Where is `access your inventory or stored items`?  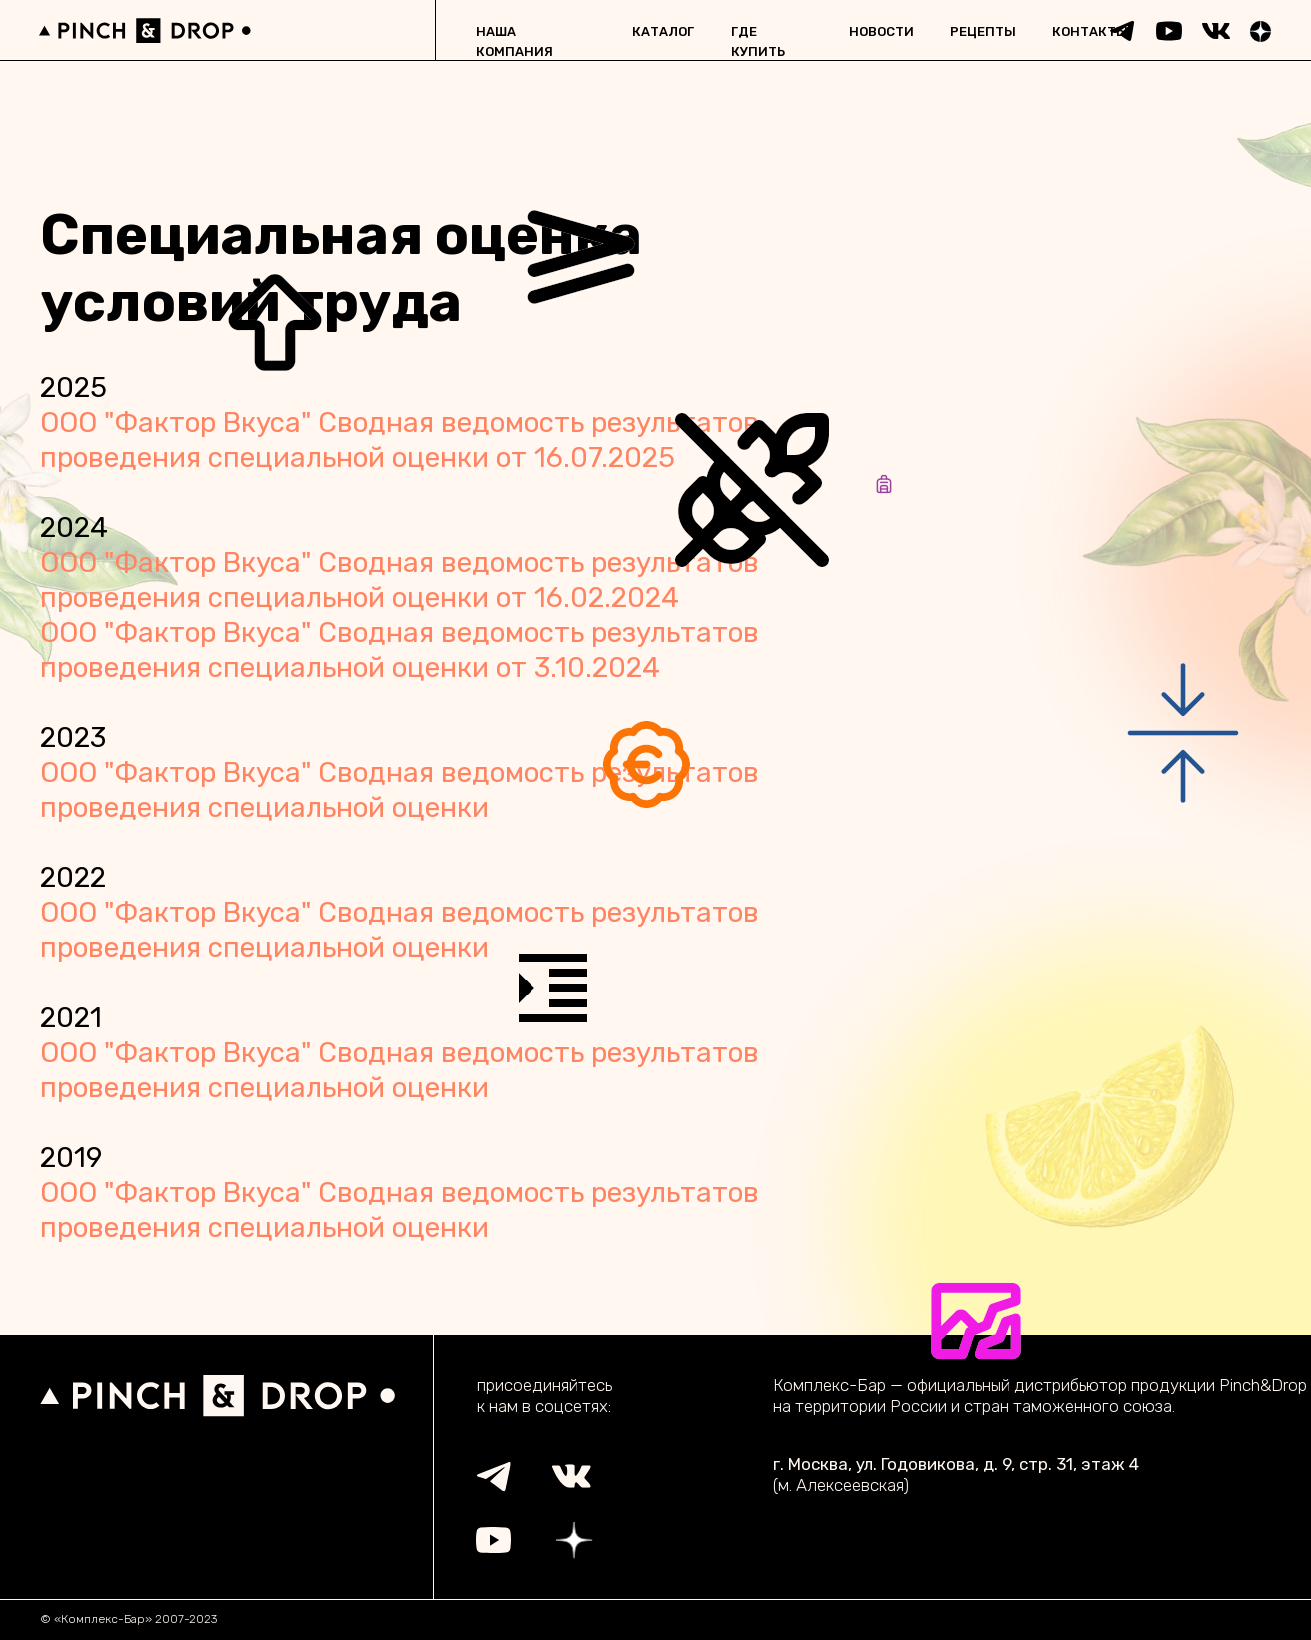
access your inventory or stored items is located at coordinates (884, 484).